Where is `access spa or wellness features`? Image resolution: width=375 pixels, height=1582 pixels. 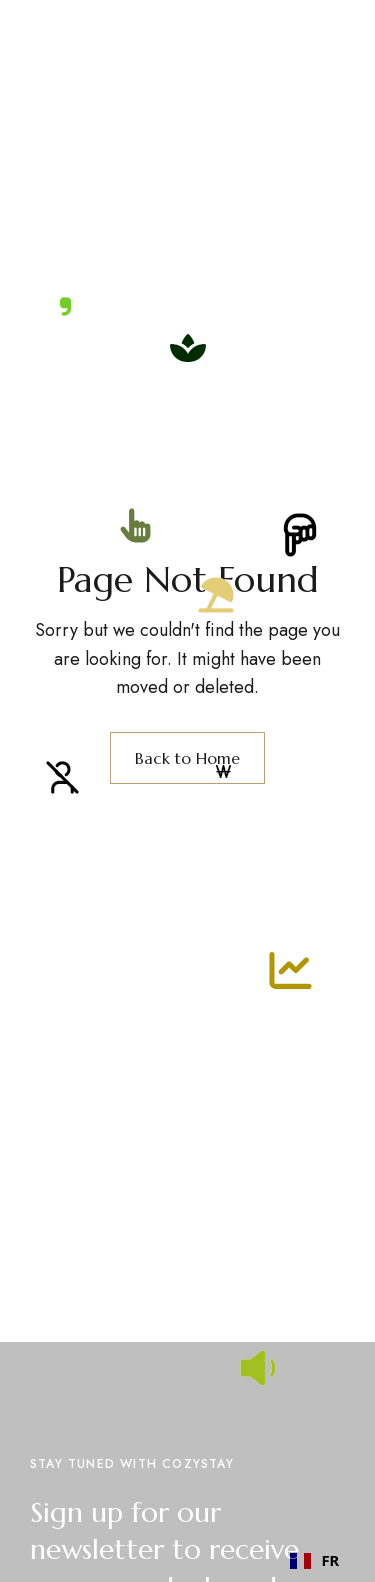
access spa or wellness features is located at coordinates (188, 348).